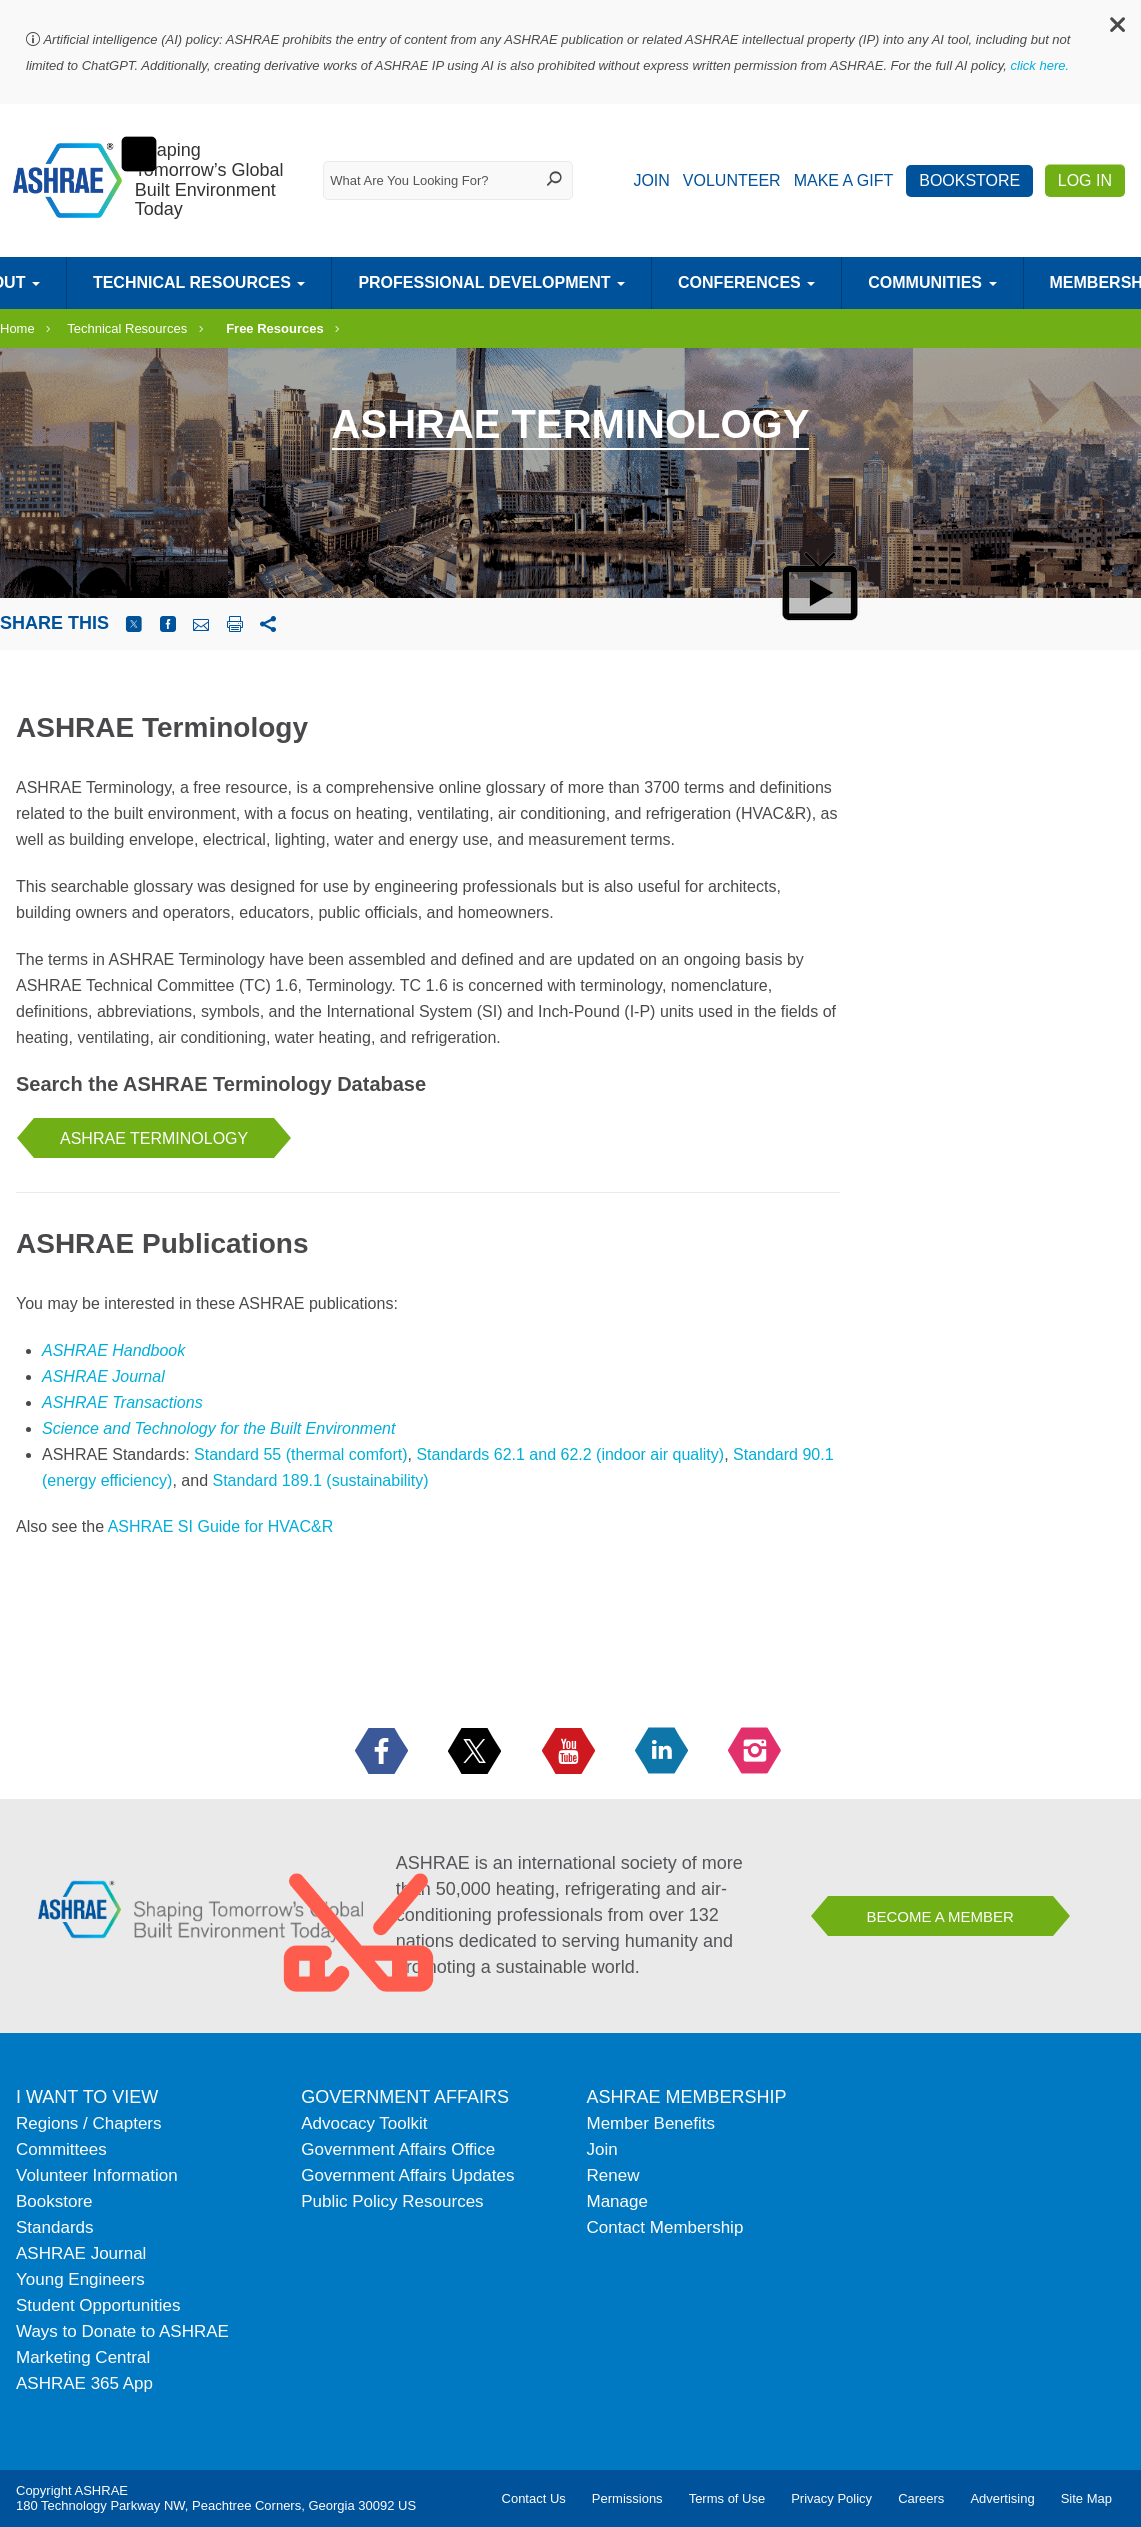 This screenshot has height=2527, width=1141. Describe the element at coordinates (139, 154) in the screenshot. I see `stop media playback` at that location.